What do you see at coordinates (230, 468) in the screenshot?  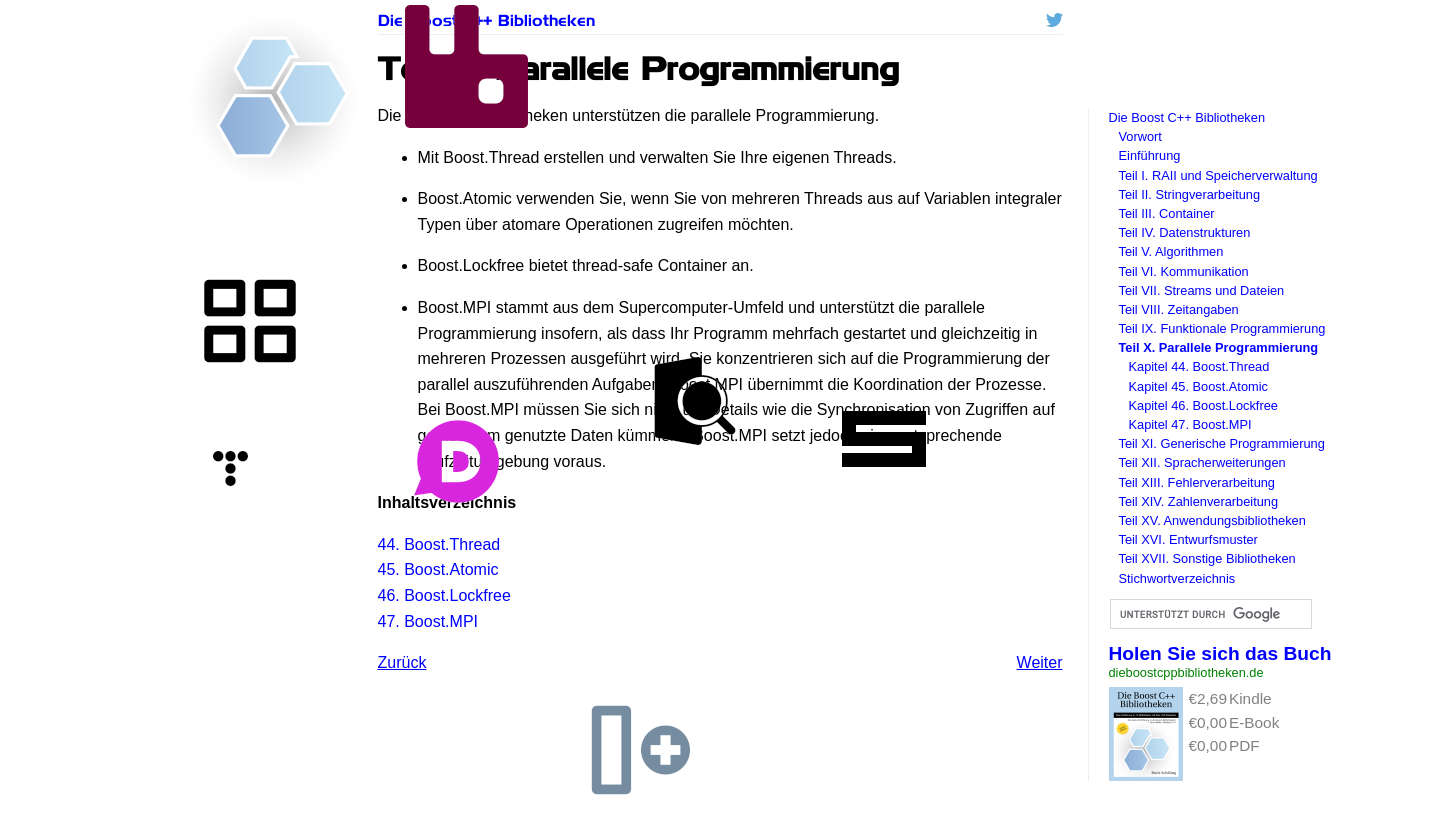 I see `telefonica brand logo` at bounding box center [230, 468].